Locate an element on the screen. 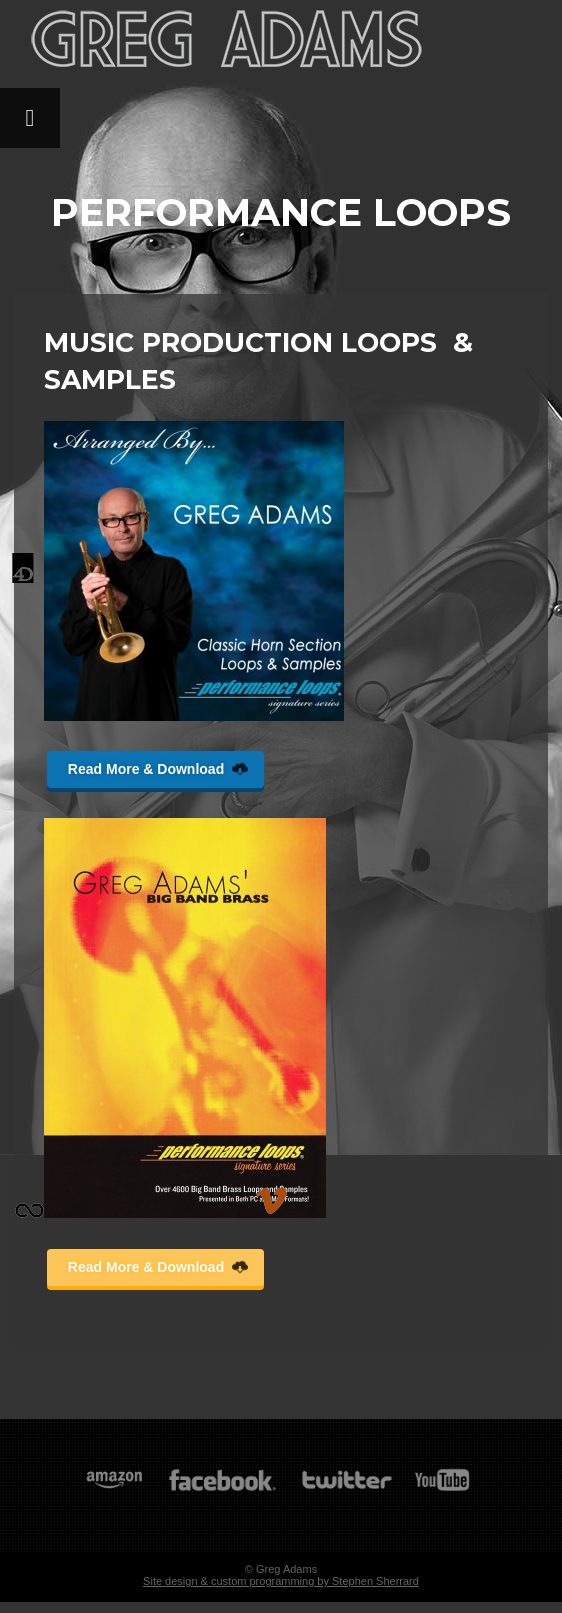 The width and height of the screenshot is (562, 1613). 4D software logo is located at coordinates (23, 568).